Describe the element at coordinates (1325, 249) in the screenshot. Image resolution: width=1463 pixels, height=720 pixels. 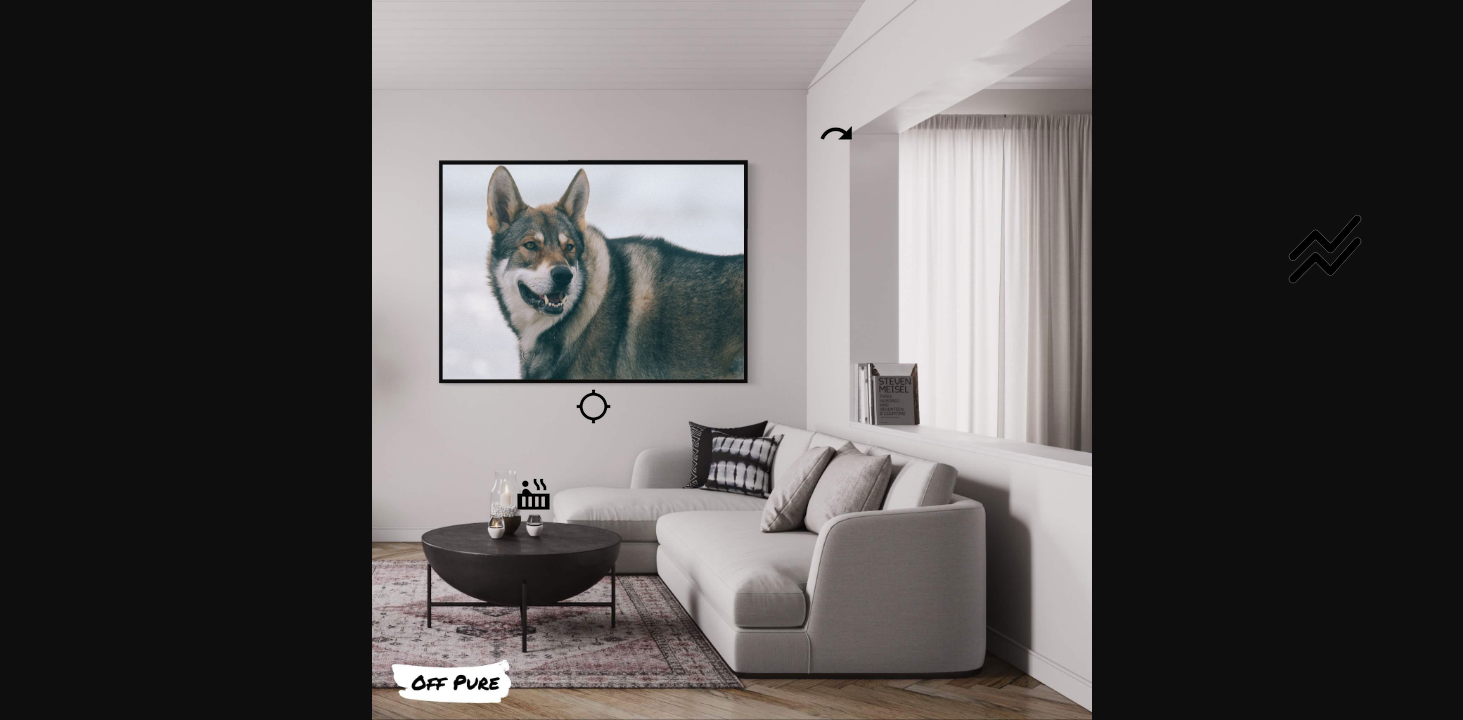
I see `view stacked line chart data` at that location.